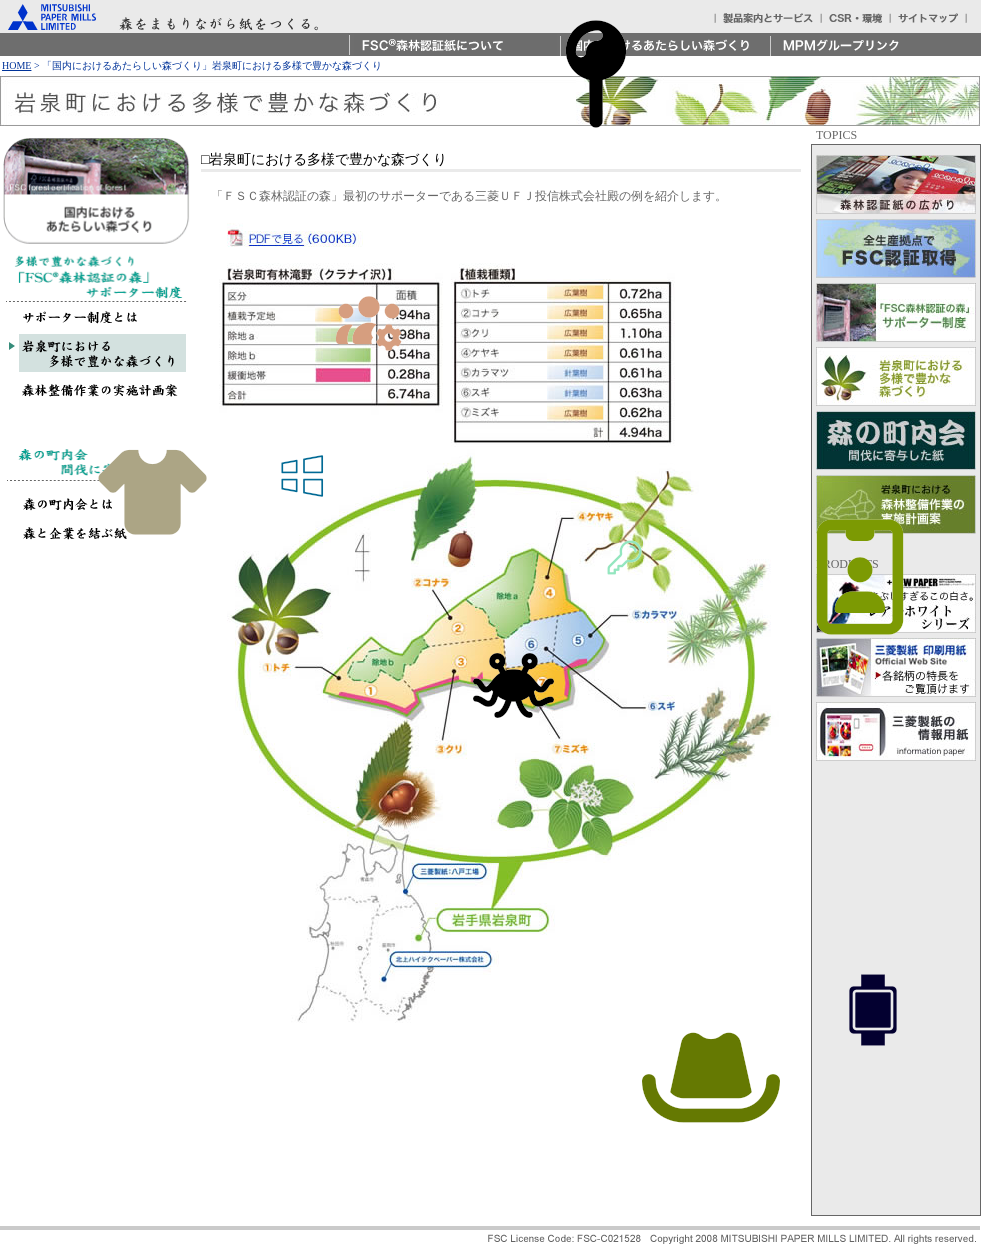  I want to click on access security or authentication settings, so click(624, 557).